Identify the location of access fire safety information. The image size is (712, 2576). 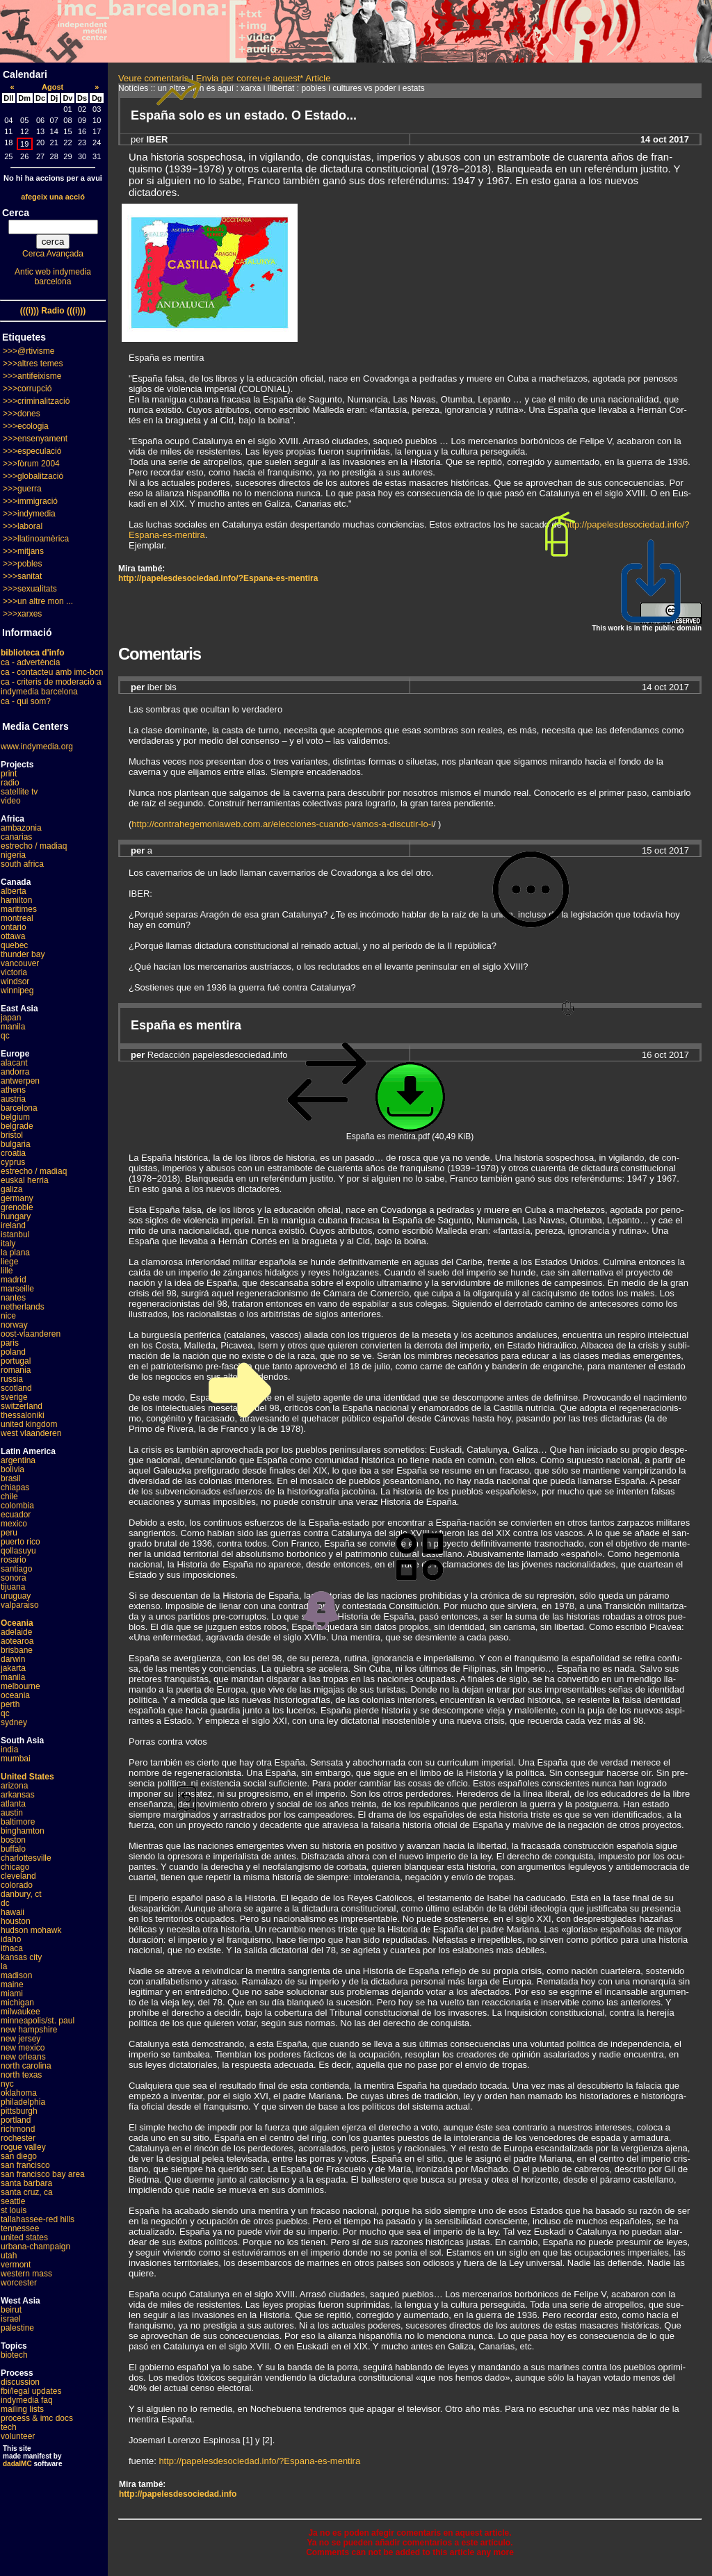
(558, 535).